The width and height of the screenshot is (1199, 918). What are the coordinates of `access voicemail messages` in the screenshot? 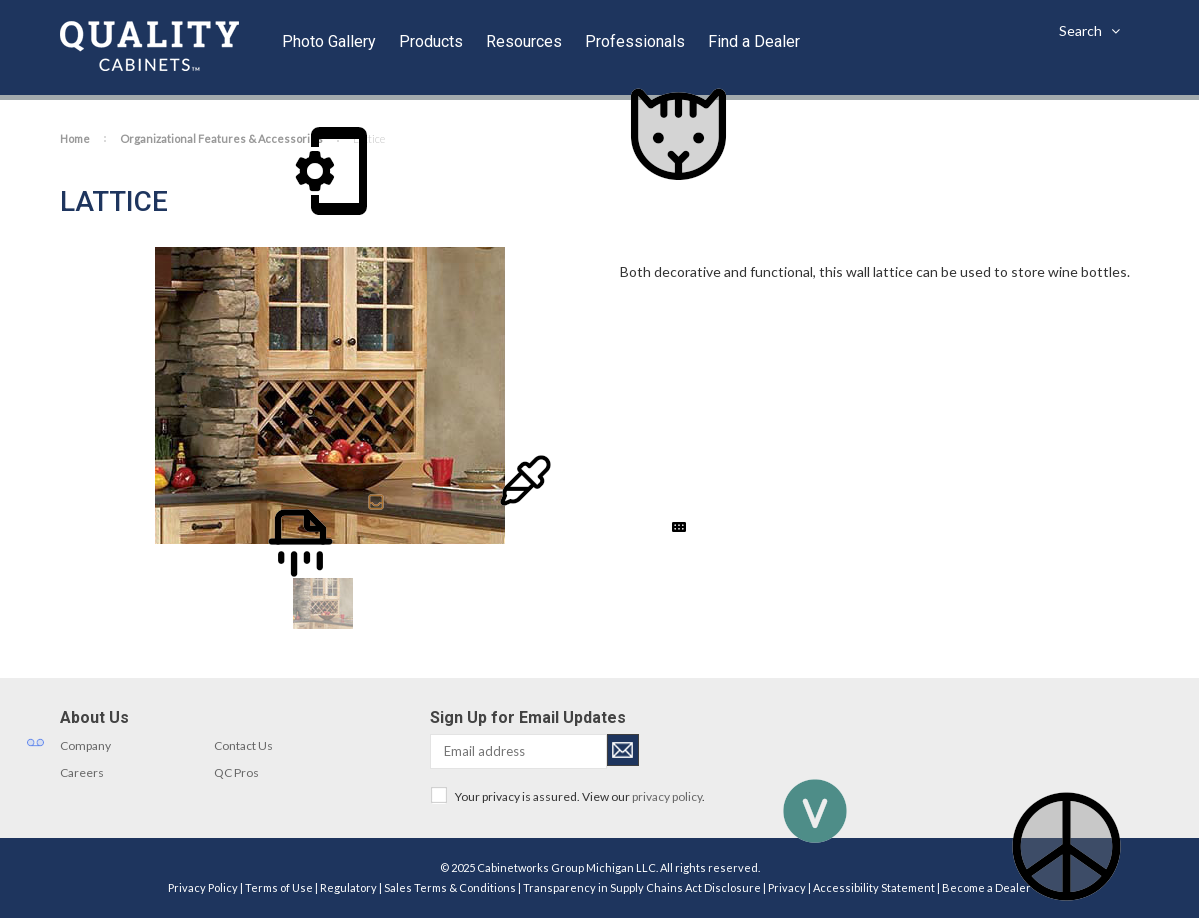 It's located at (35, 742).